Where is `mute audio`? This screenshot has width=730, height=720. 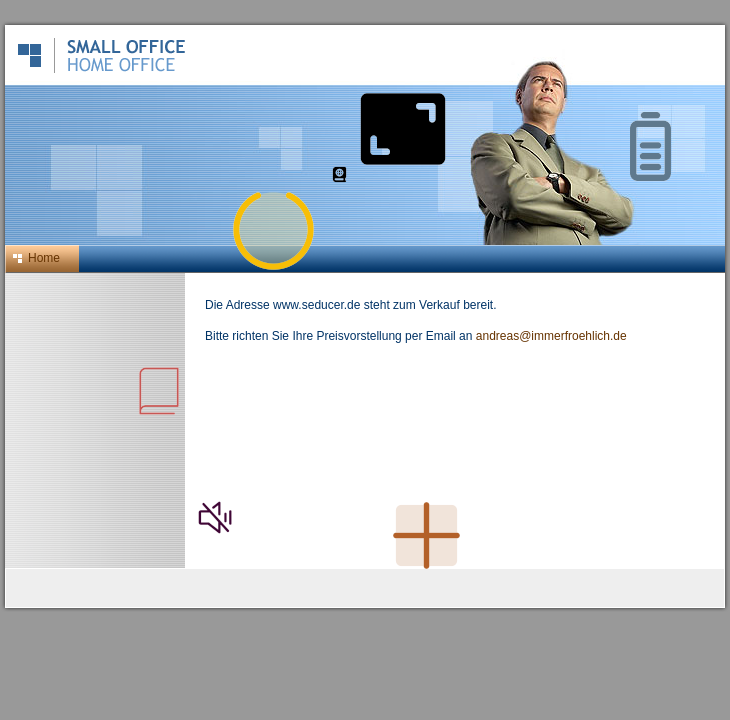 mute audio is located at coordinates (214, 517).